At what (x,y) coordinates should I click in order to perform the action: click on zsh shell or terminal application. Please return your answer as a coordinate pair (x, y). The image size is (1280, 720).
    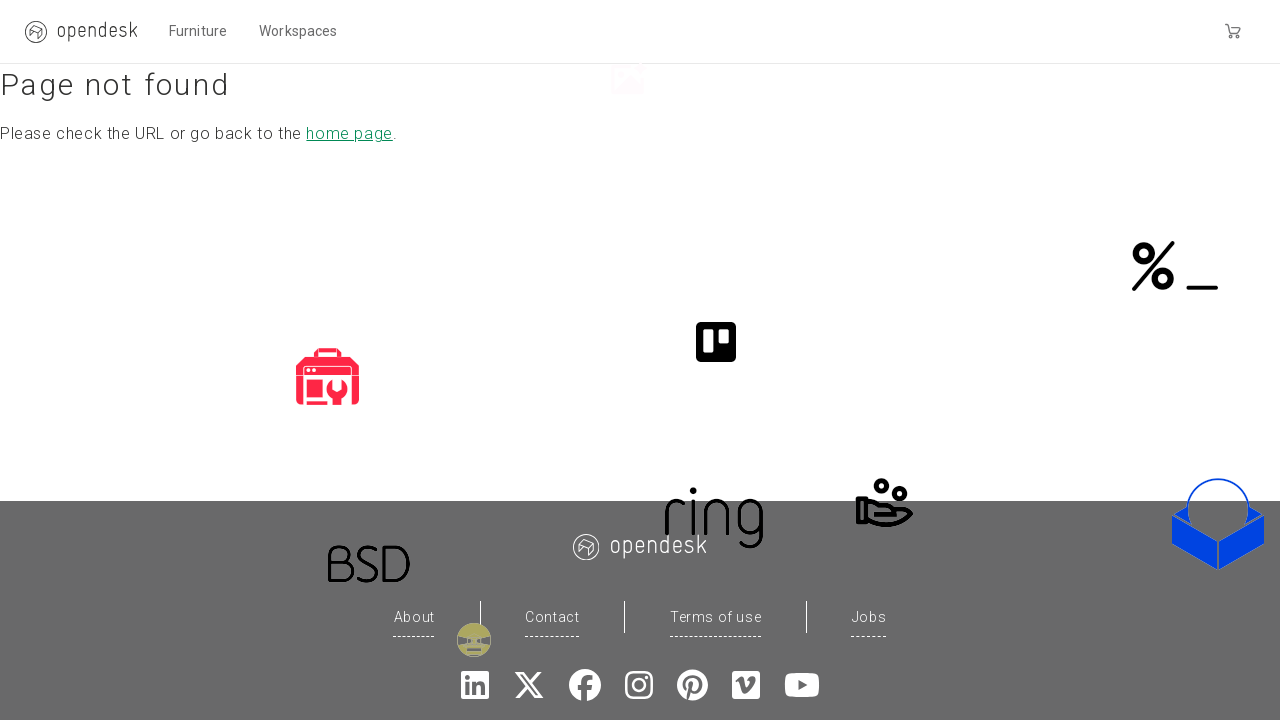
    Looking at the image, I should click on (1175, 266).